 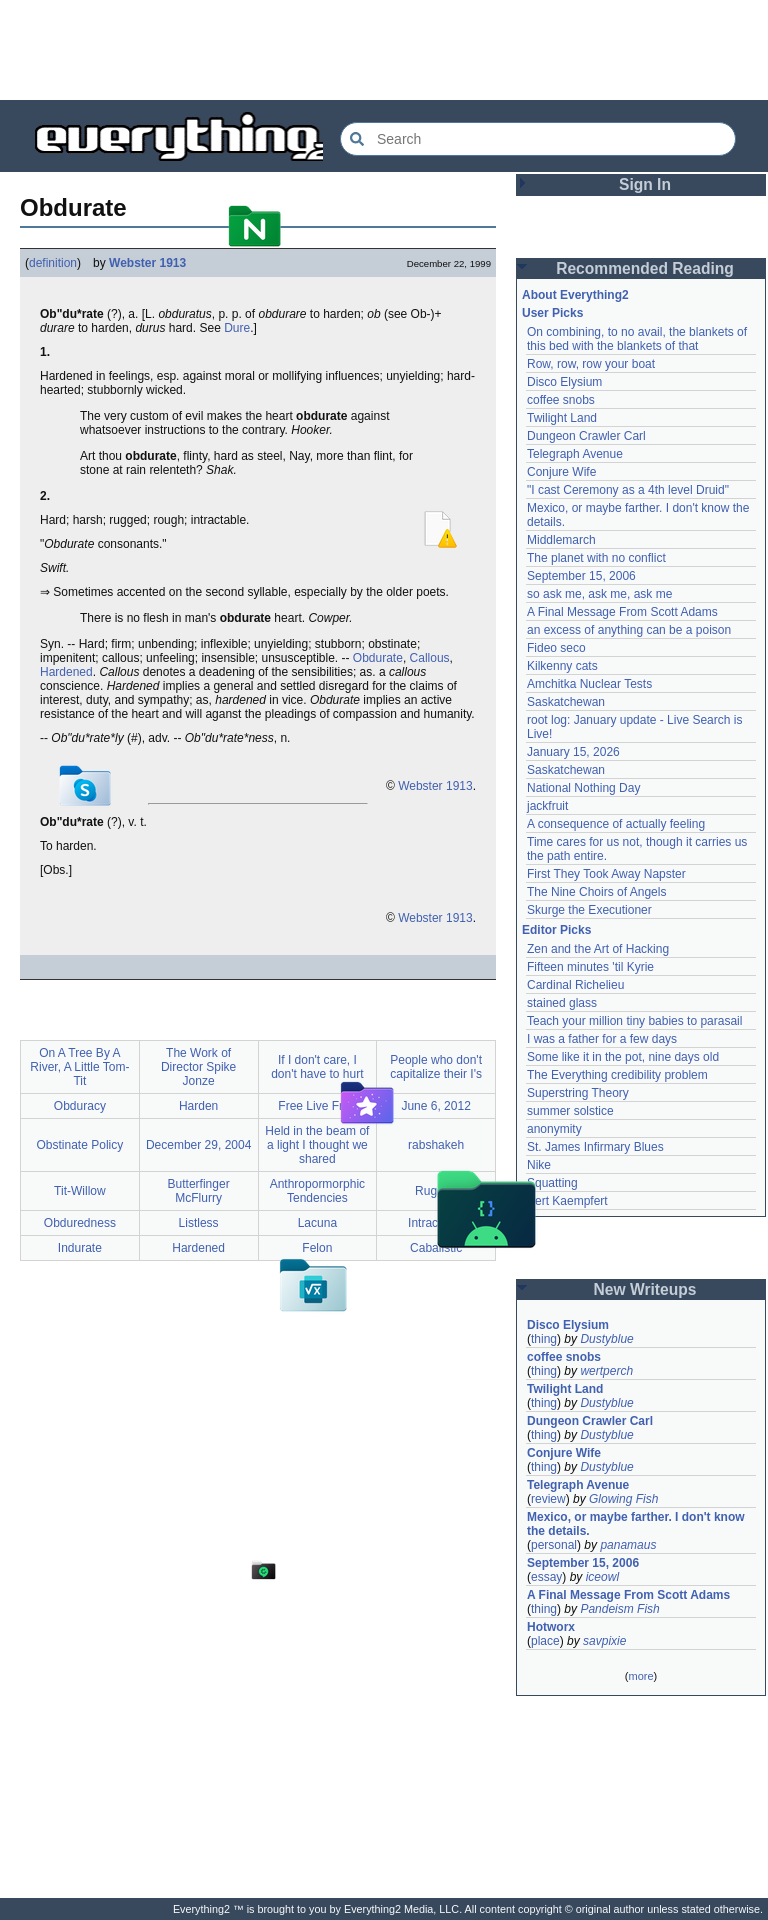 I want to click on open nginx configuration files folder, so click(x=254, y=227).